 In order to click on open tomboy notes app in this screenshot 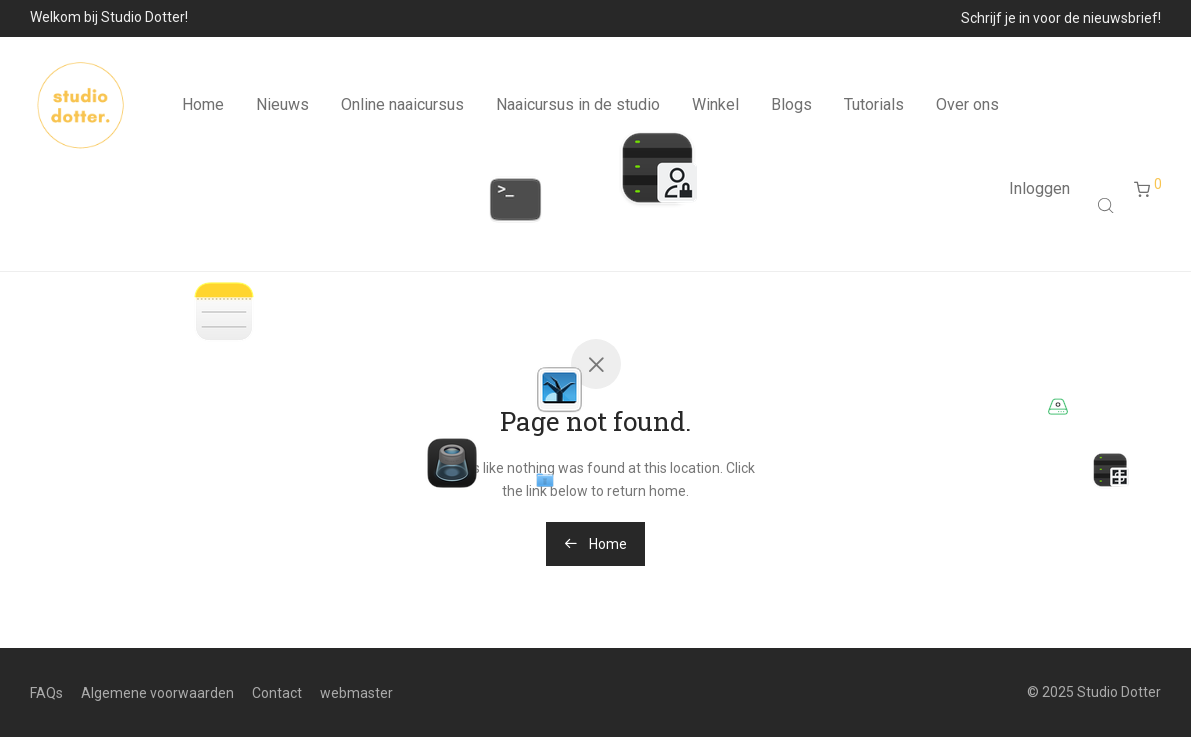, I will do `click(224, 312)`.